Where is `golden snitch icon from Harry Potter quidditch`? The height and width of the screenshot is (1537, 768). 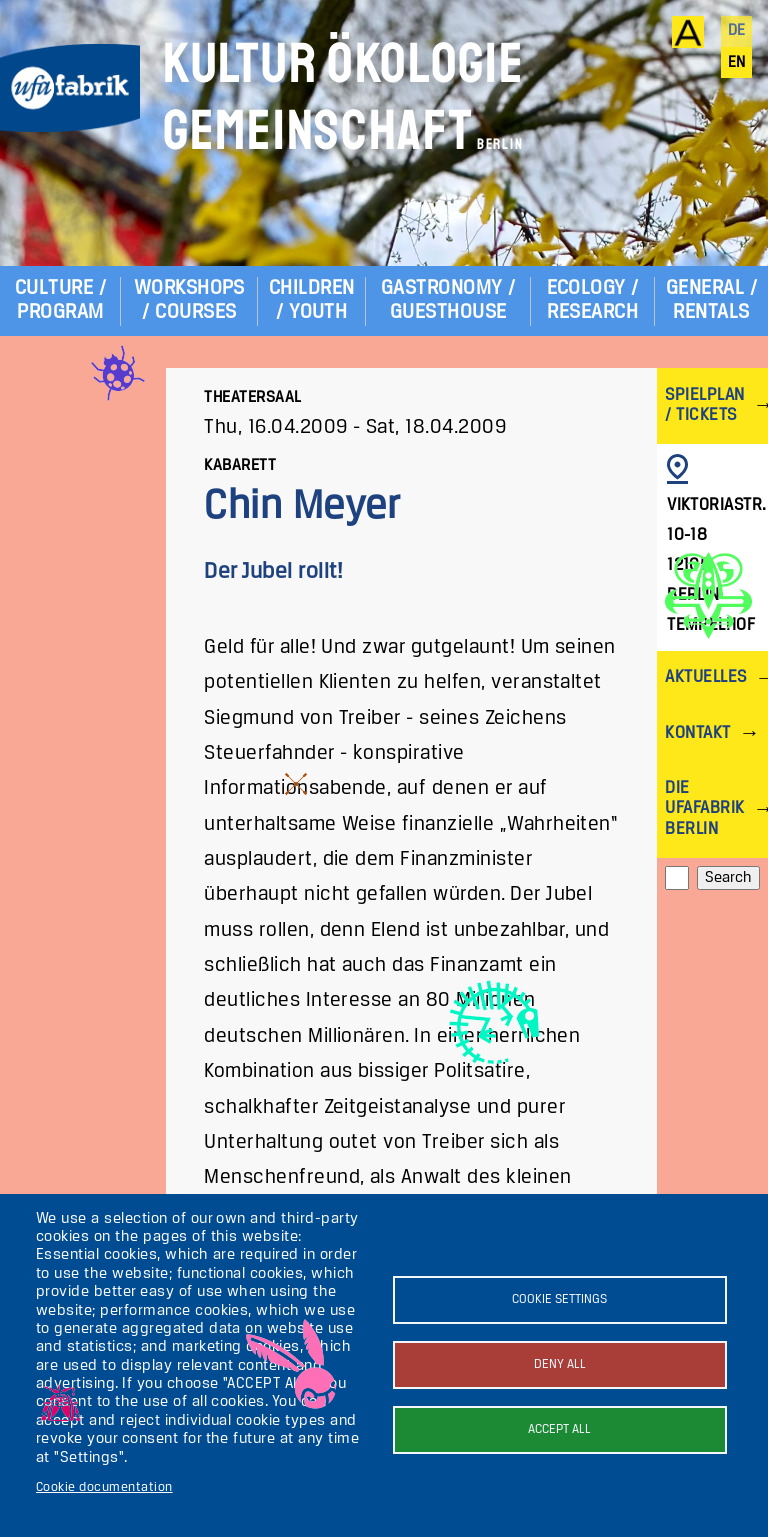
golden snitch icon from Harry Potter quidditch is located at coordinates (291, 1364).